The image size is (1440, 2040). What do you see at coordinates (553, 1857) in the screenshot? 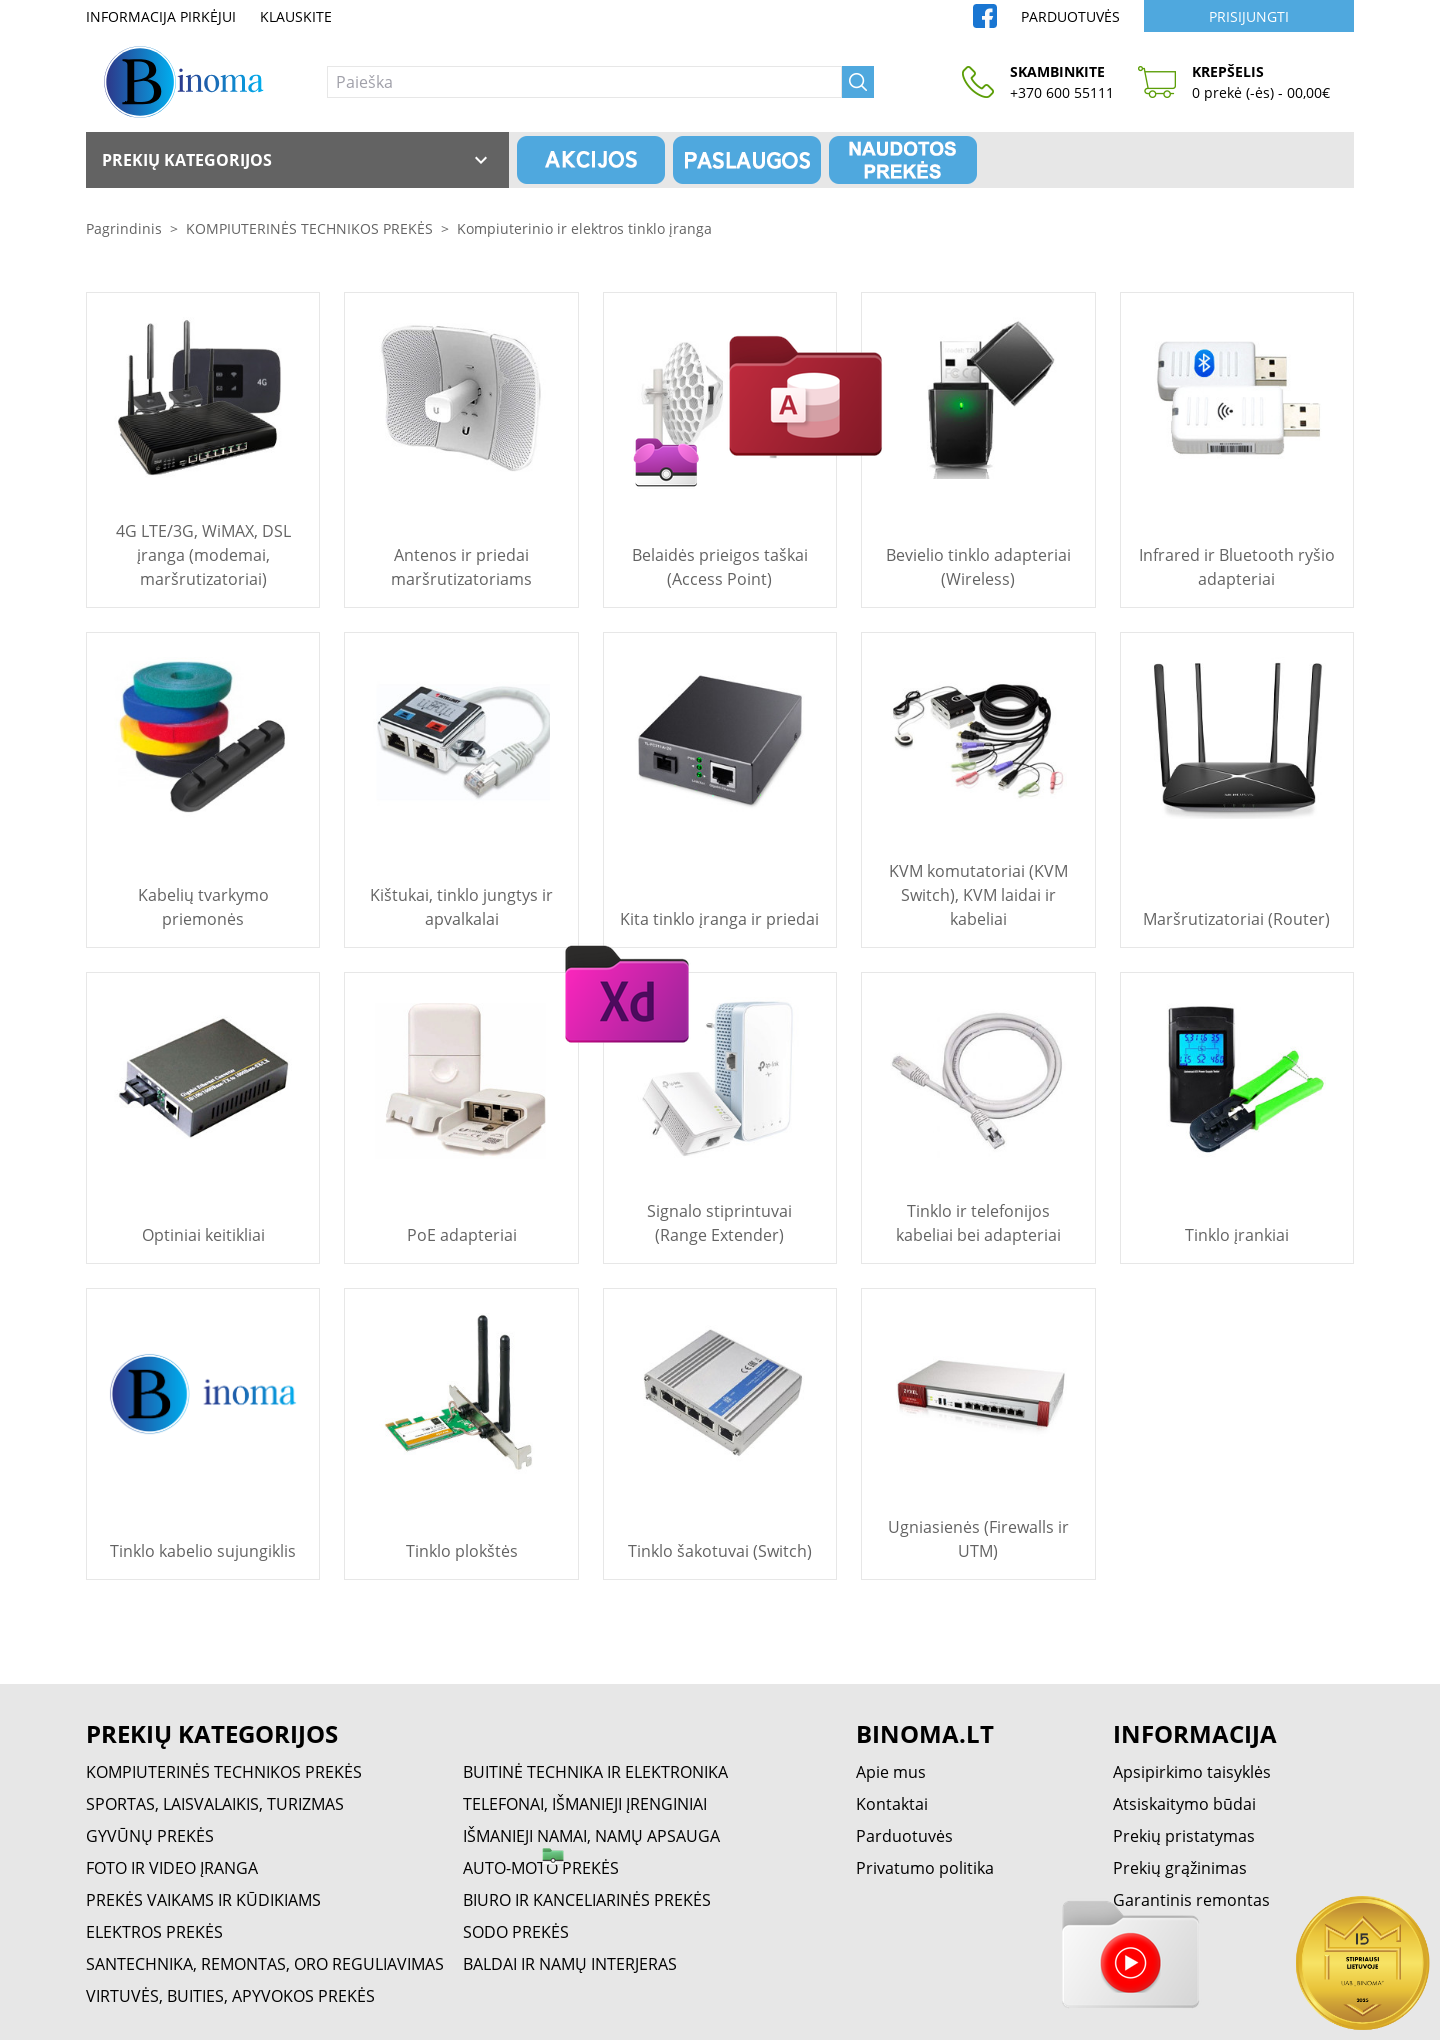
I see `folder for storing pokémon-related files or games` at bounding box center [553, 1857].